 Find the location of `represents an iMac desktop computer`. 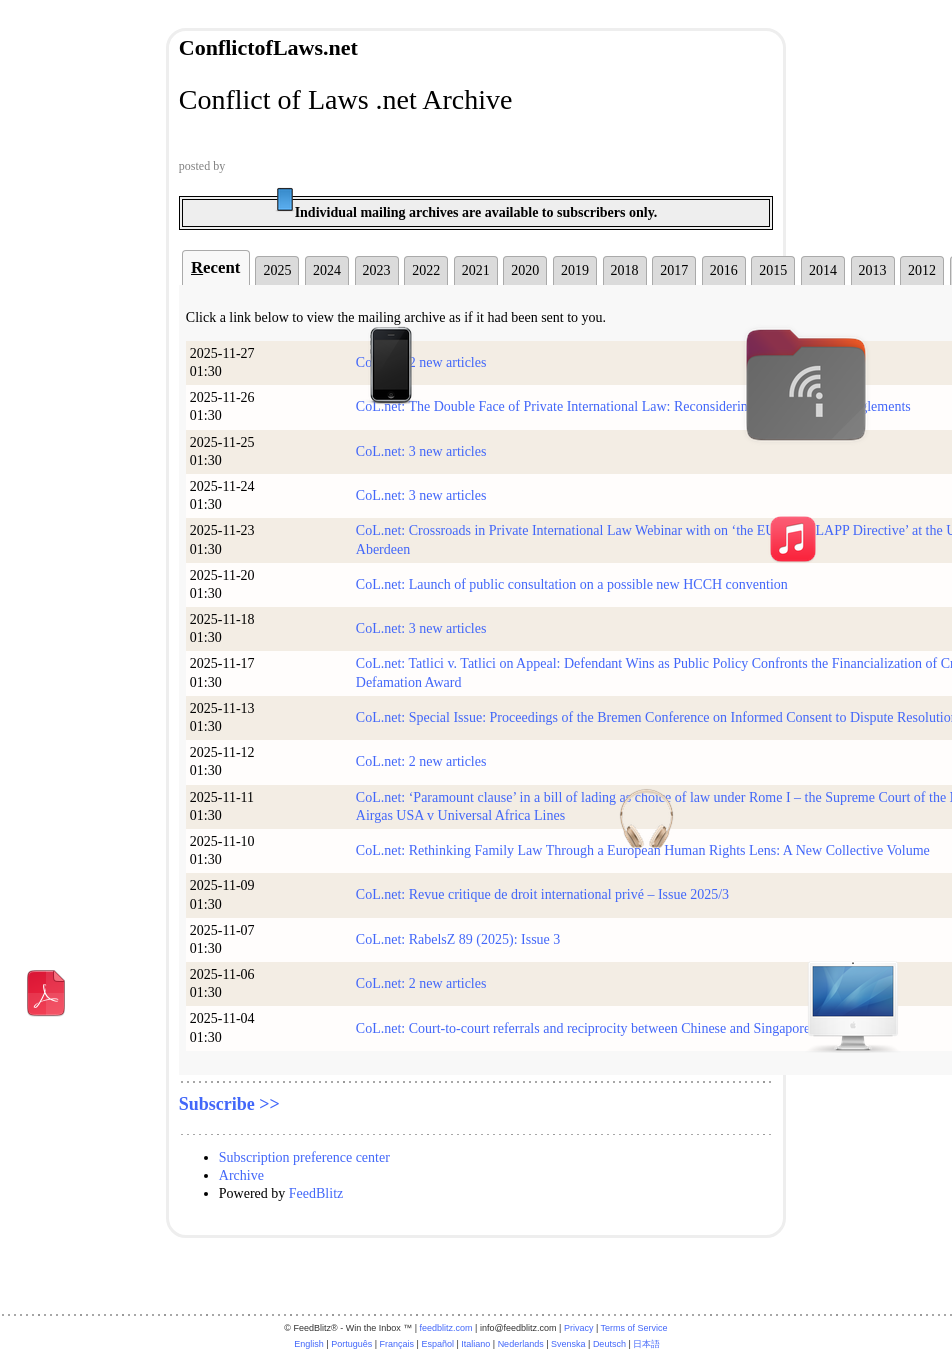

represents an iMac desktop computer is located at coordinates (853, 1001).